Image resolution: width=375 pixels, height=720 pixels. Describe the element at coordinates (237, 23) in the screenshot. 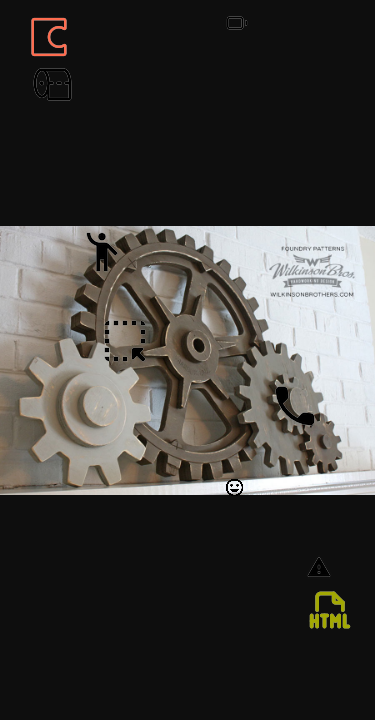

I see `indicates current battery level` at that location.